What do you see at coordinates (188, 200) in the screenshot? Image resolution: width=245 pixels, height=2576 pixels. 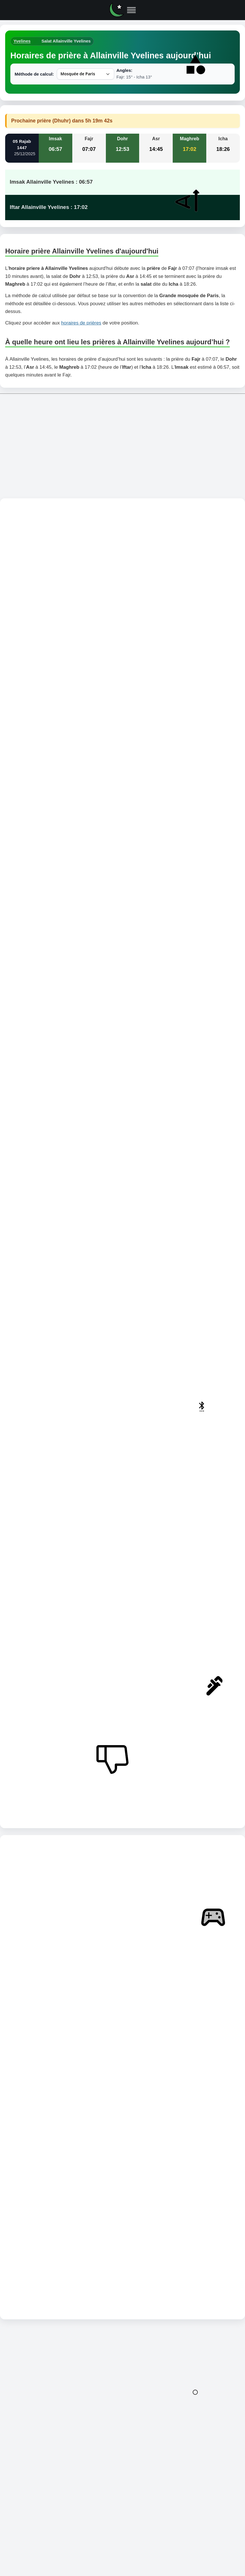 I see `rotate text orientation upward` at bounding box center [188, 200].